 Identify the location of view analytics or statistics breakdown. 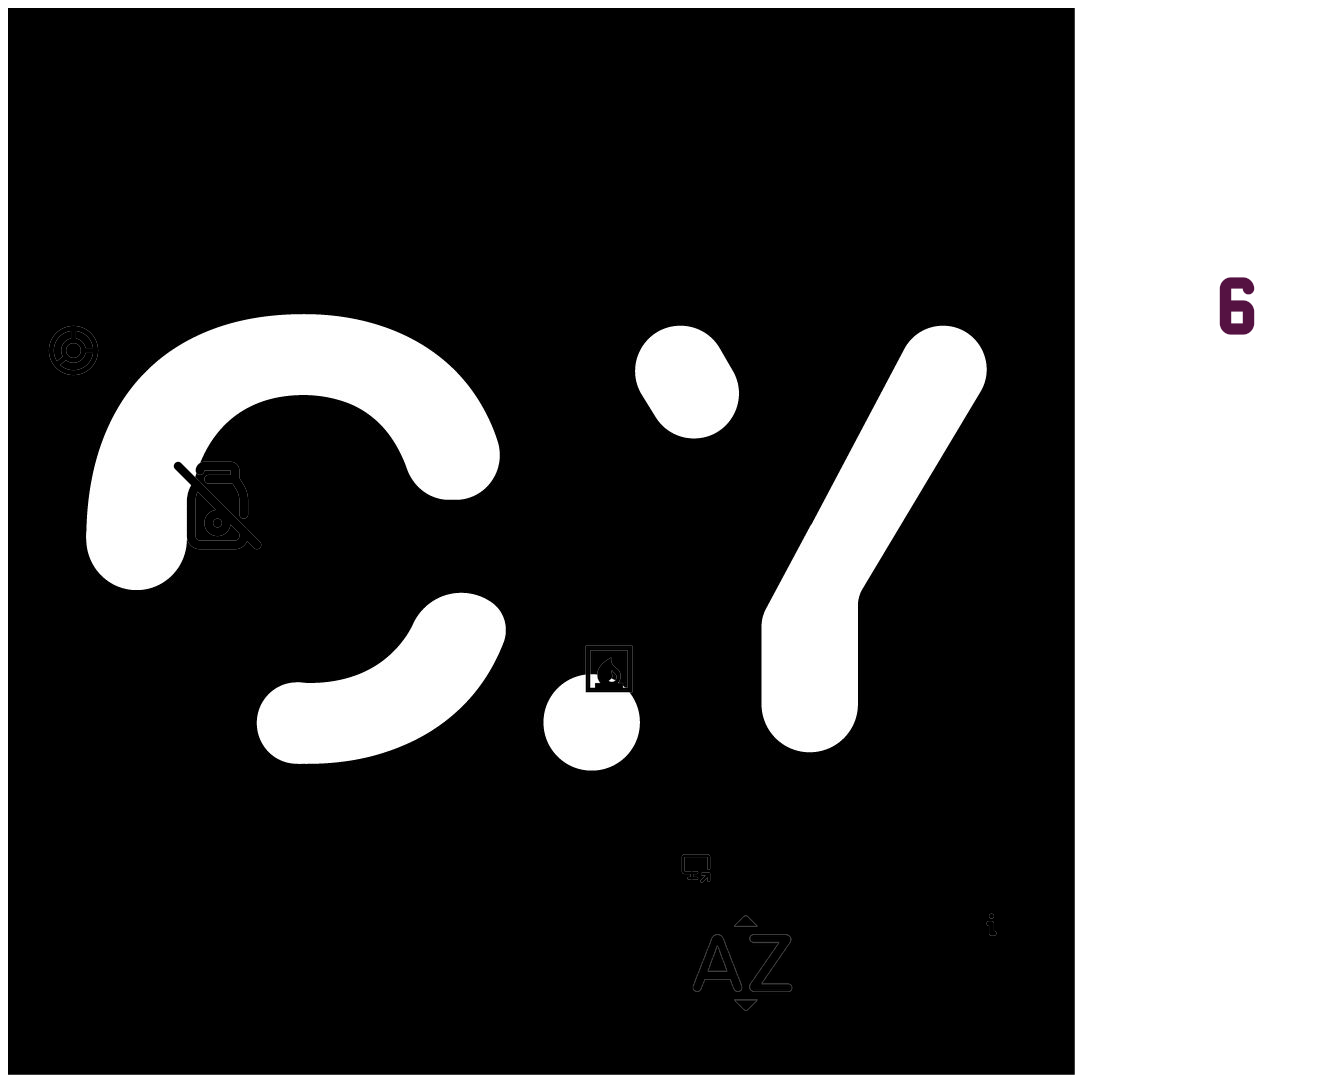
(73, 350).